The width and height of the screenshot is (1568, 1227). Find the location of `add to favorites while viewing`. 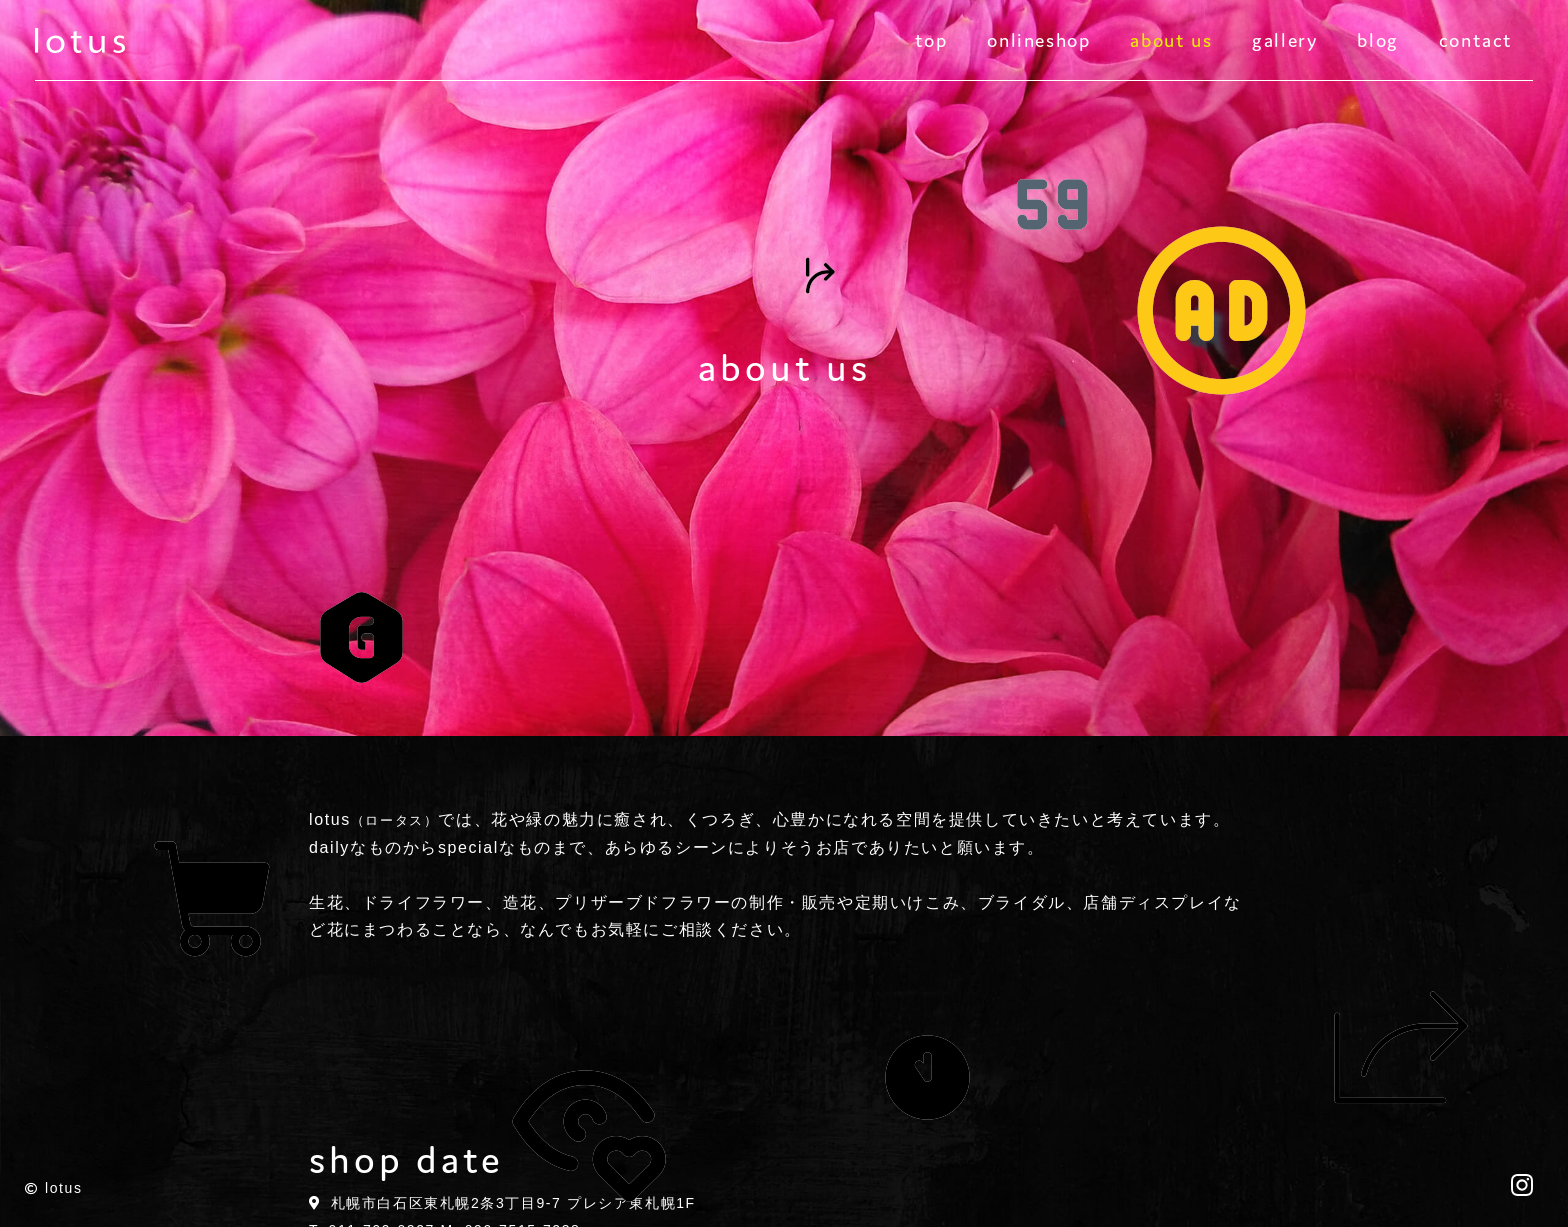

add to favorites while viewing is located at coordinates (585, 1121).